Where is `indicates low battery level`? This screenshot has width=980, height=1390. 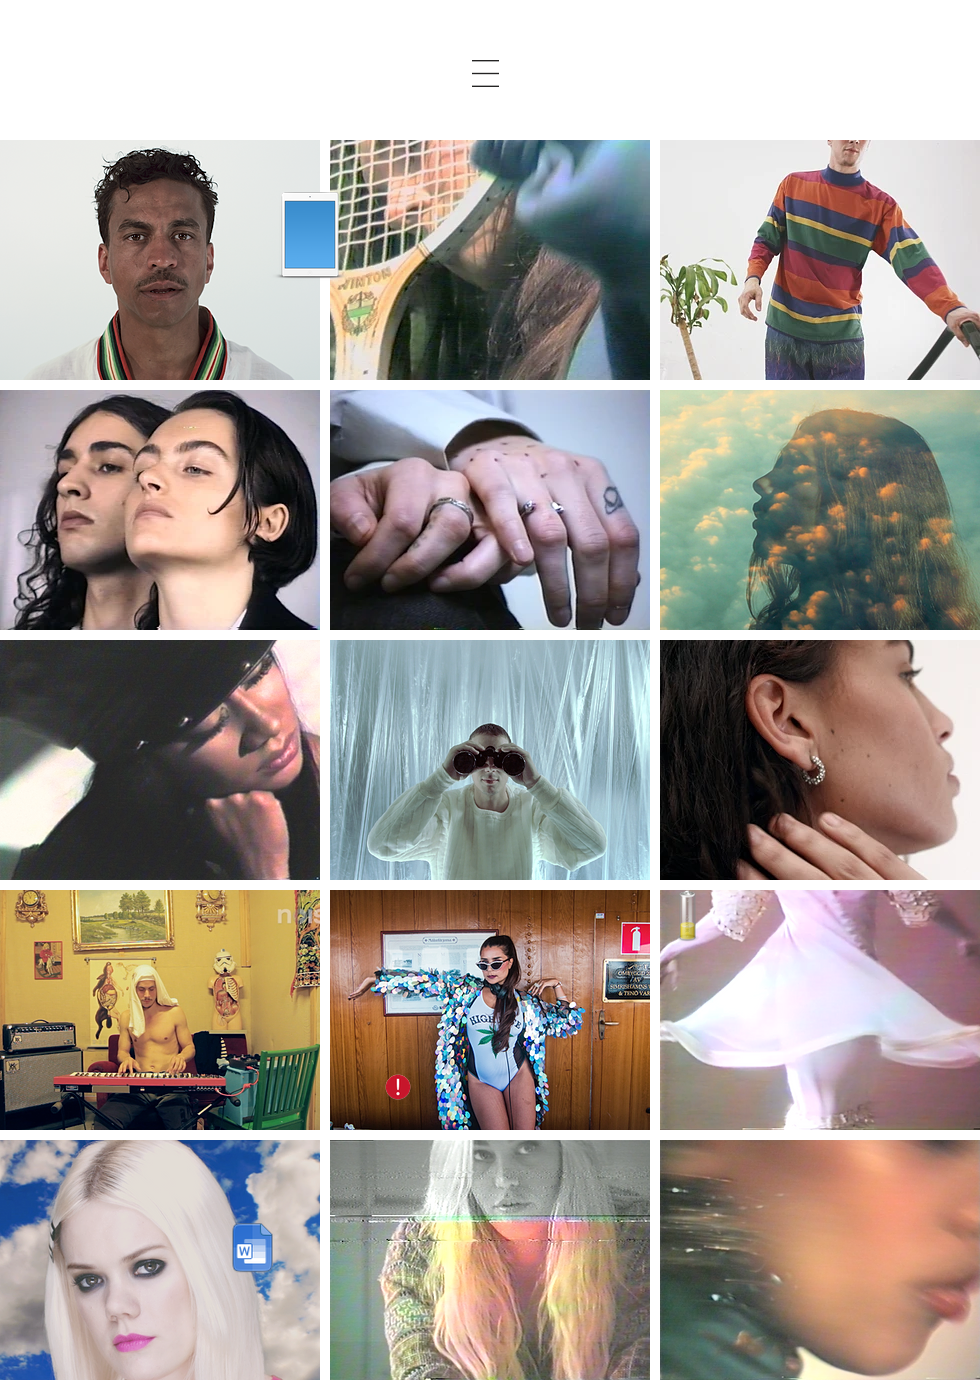
indicates low battery level is located at coordinates (687, 916).